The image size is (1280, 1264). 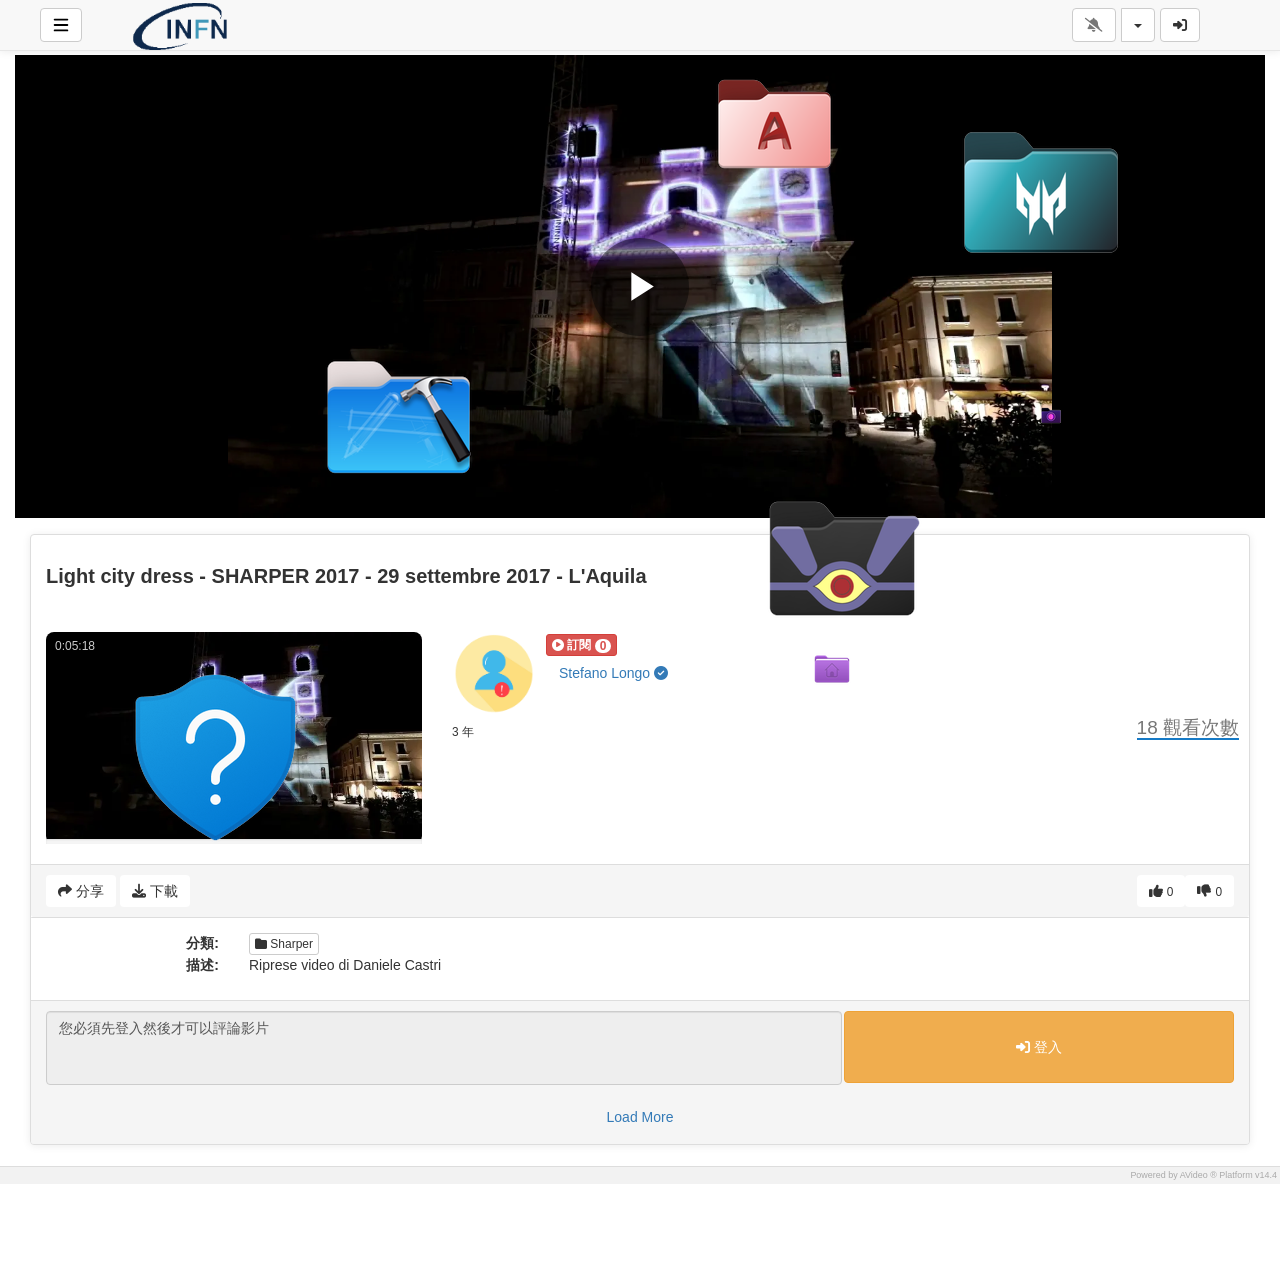 I want to click on open acer predator game files folder, so click(x=1040, y=196).